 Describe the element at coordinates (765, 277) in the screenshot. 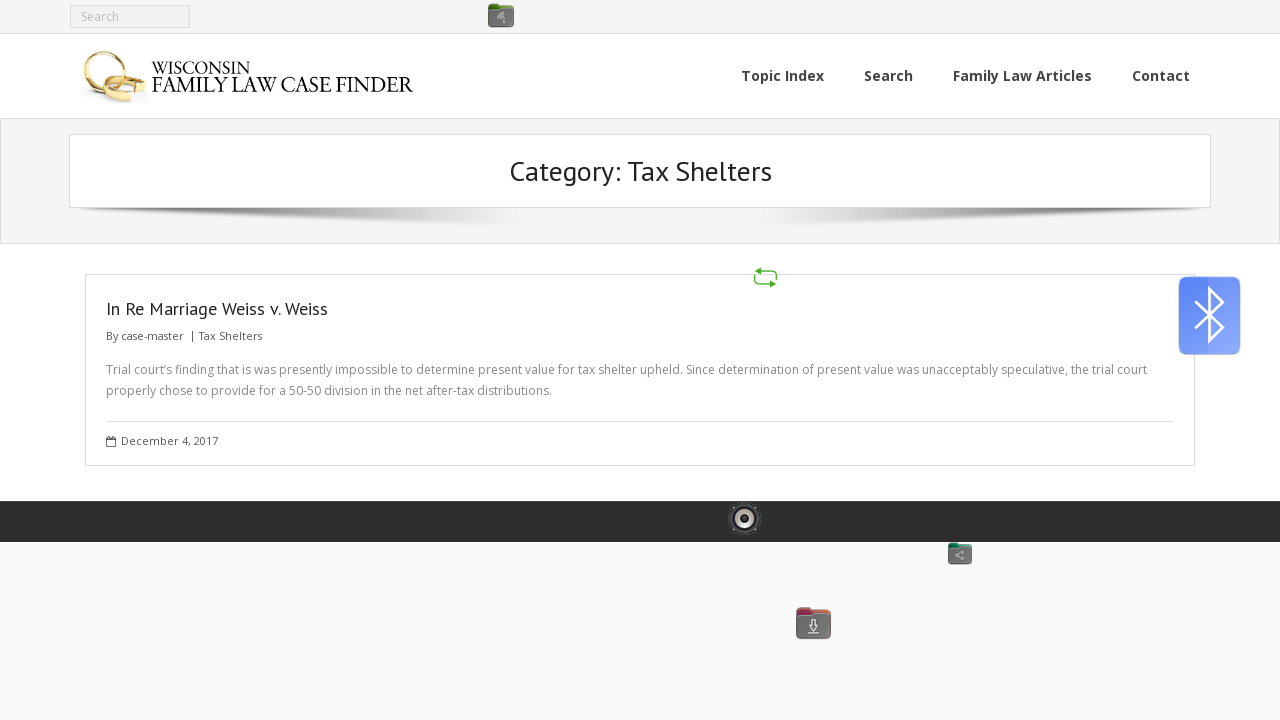

I see `sync or refresh email messages` at that location.